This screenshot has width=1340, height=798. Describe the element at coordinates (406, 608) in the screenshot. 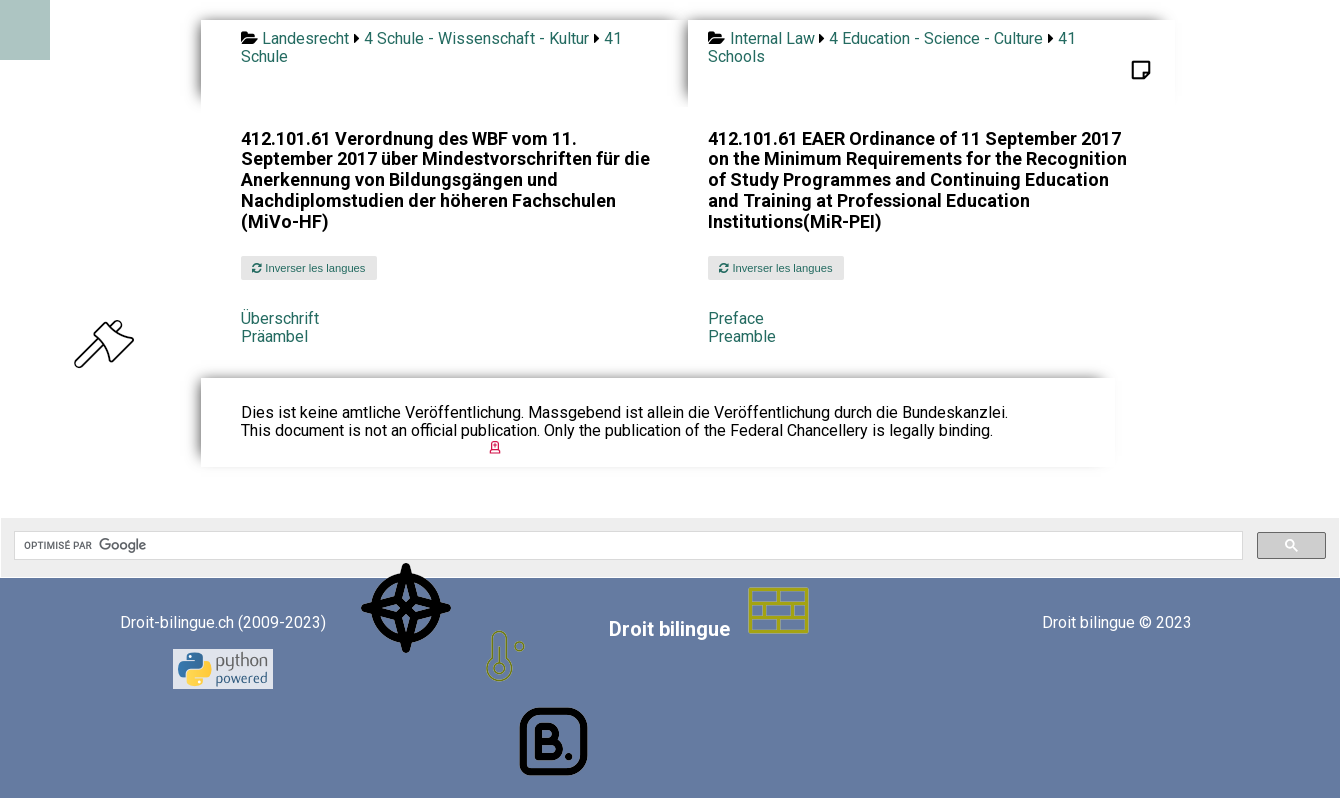

I see `view compass or navigation orientation` at that location.